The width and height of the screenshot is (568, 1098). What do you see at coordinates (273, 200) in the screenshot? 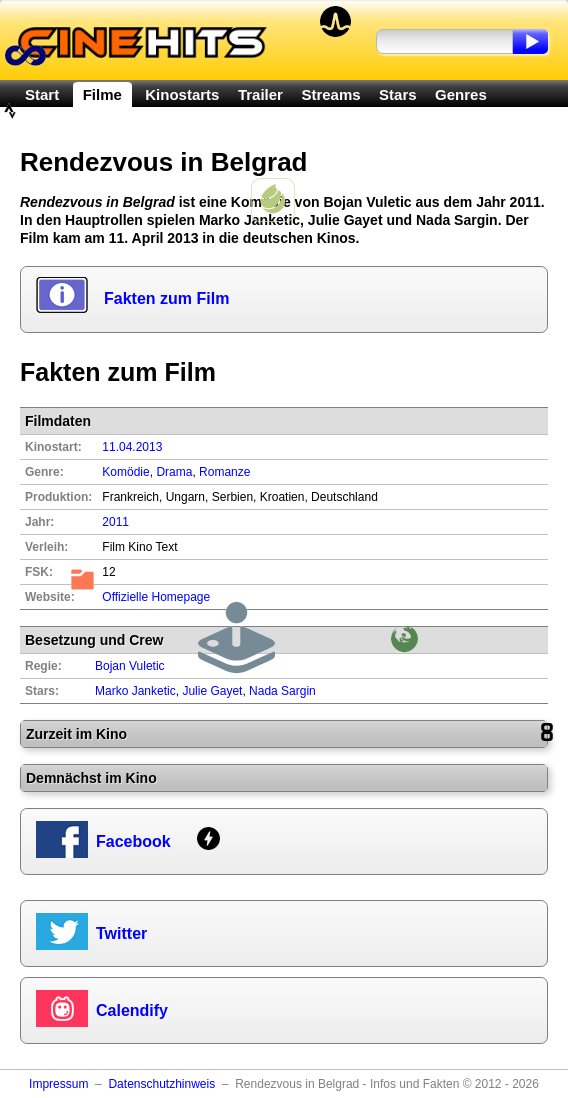
I see `open MediBang Paint app` at bounding box center [273, 200].